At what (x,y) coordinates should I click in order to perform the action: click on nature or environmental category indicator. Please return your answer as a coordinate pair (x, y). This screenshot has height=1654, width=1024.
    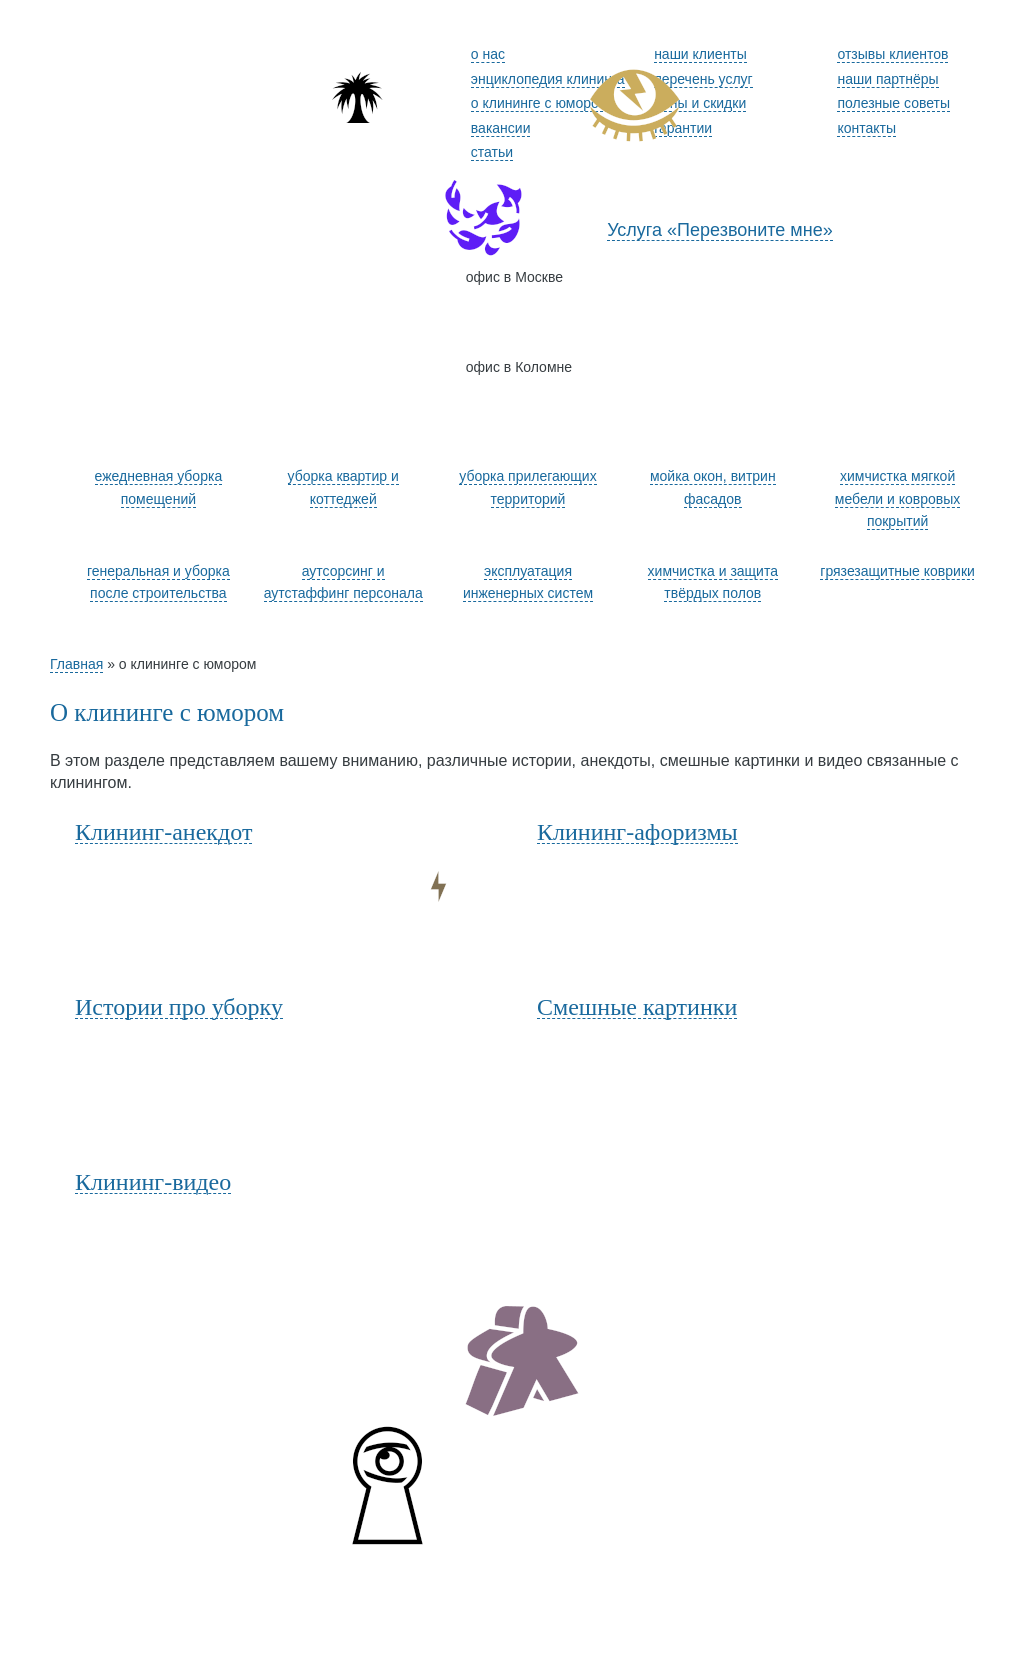
    Looking at the image, I should click on (483, 217).